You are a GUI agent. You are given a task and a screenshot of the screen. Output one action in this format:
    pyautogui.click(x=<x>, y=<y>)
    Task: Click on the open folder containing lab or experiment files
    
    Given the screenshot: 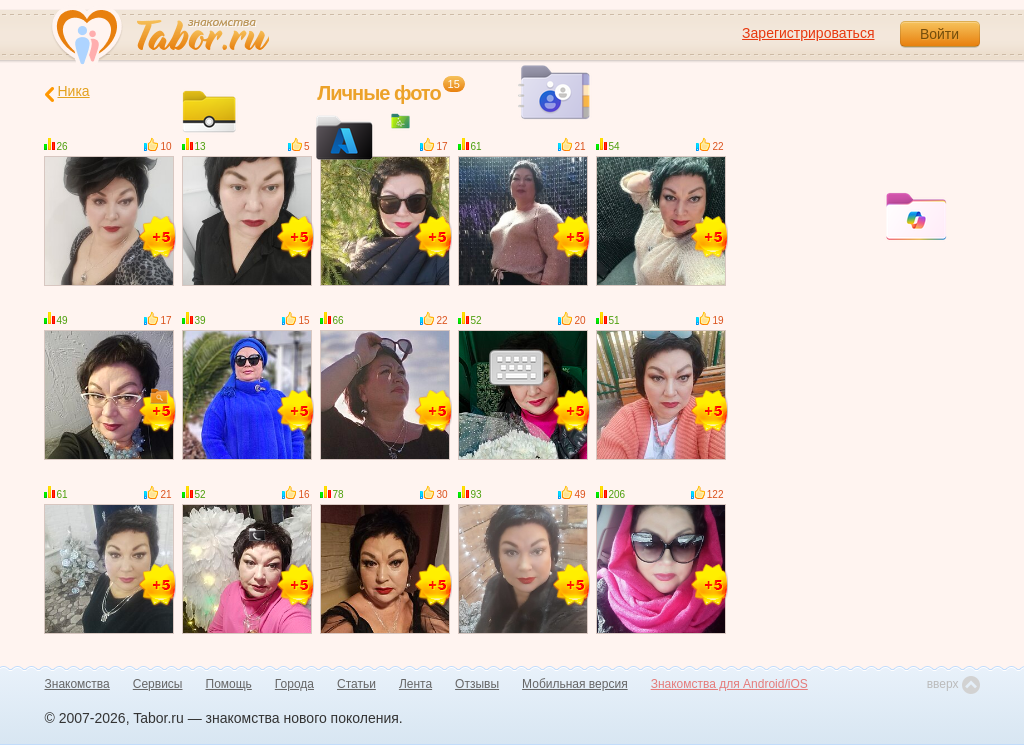 What is the action you would take?
    pyautogui.click(x=257, y=535)
    